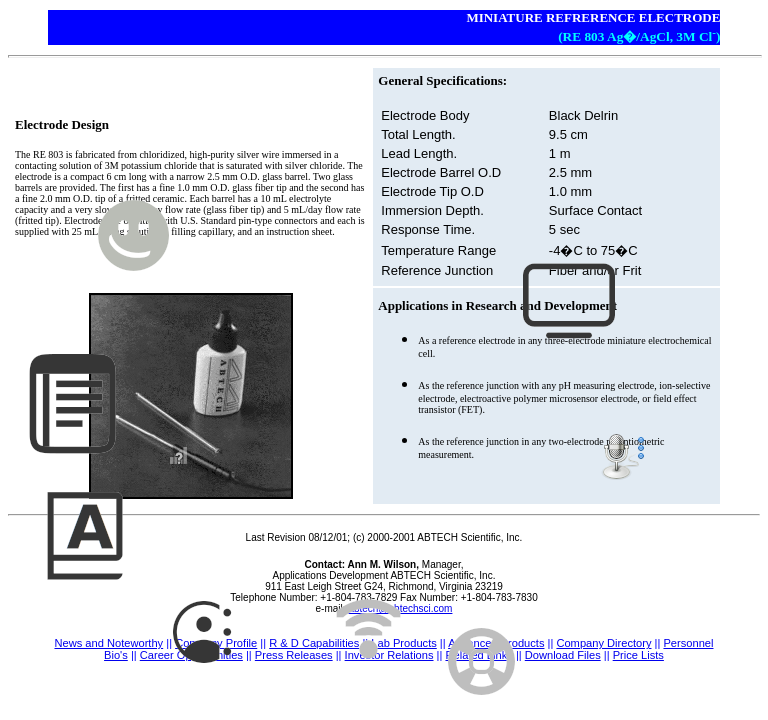  Describe the element at coordinates (624, 457) in the screenshot. I see `microphone input level is high` at that location.